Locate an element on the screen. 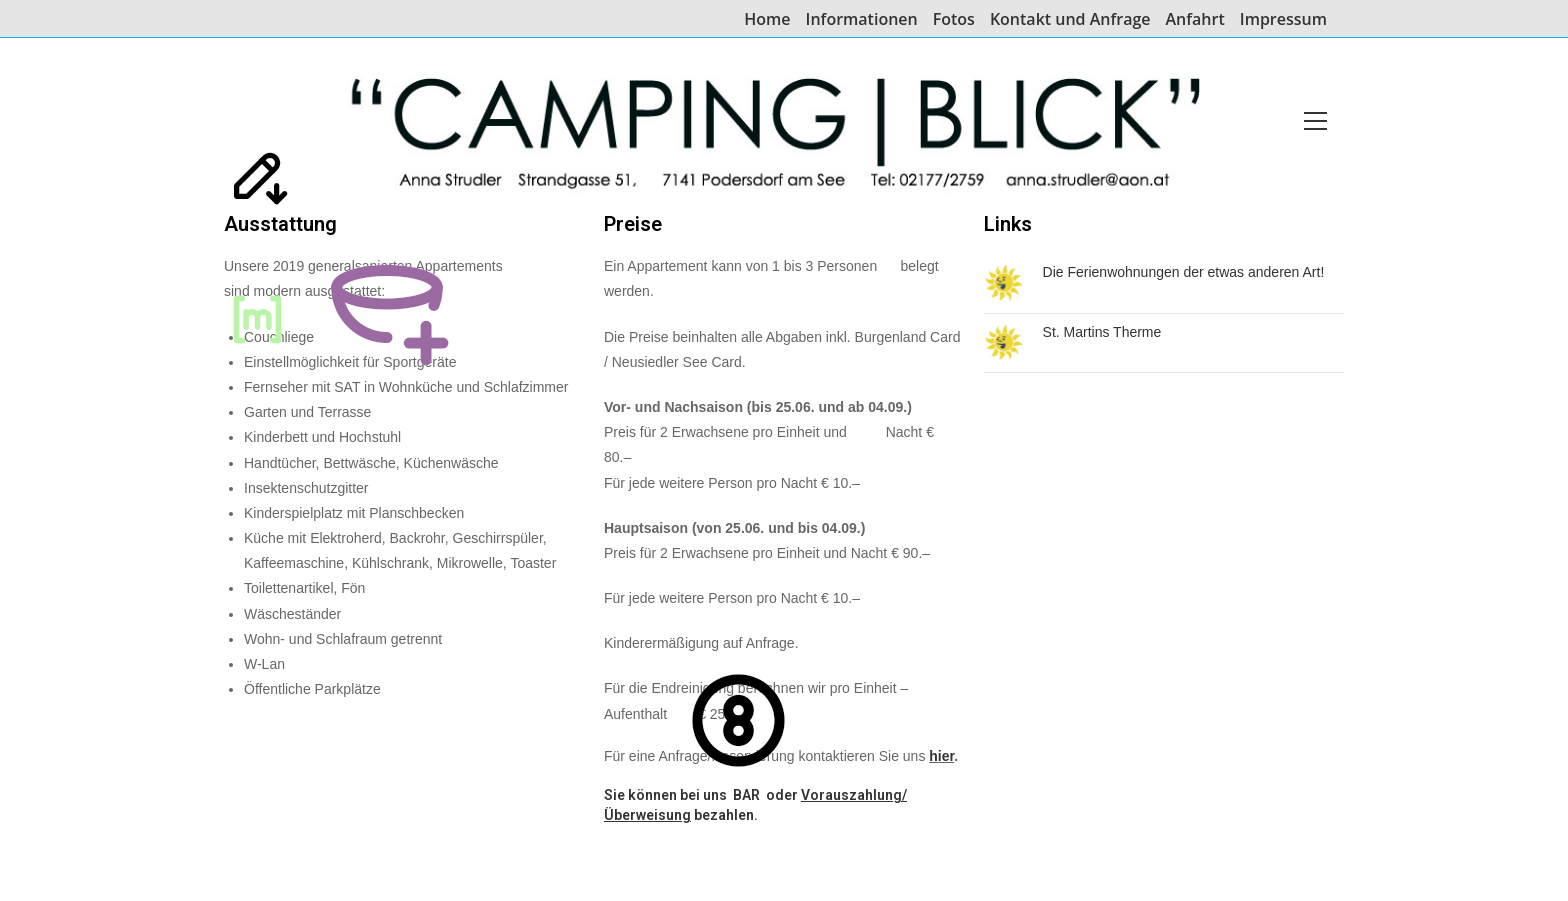  connect to matrix decentralized chat network is located at coordinates (257, 319).